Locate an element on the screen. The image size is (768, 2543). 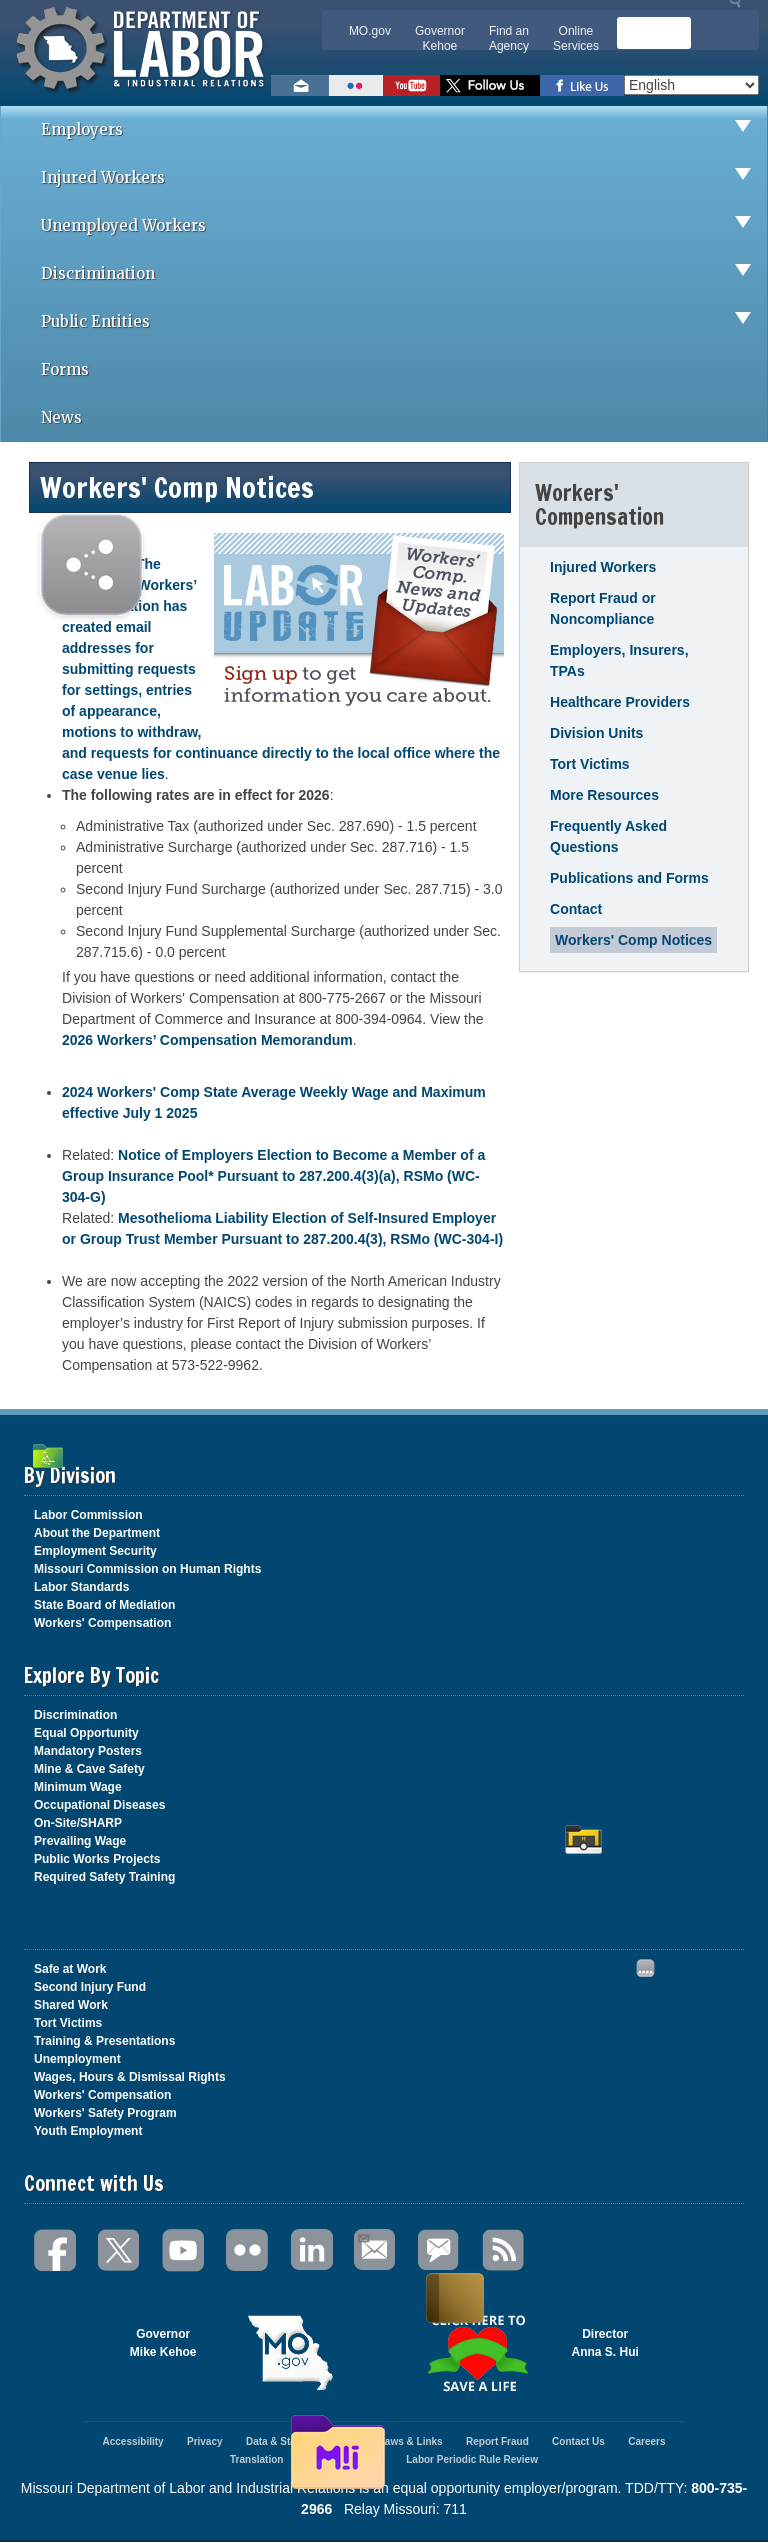
access the desktop folder is located at coordinates (455, 2296).